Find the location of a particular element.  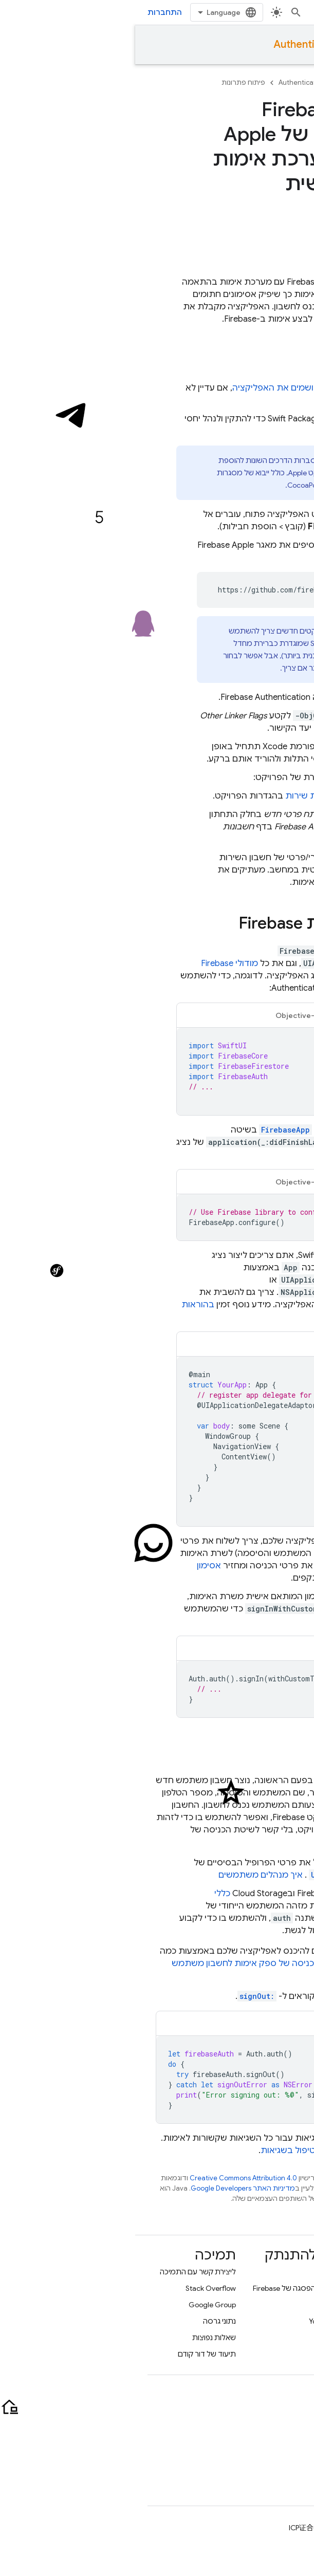

indicates step 5 in a numbered sequence is located at coordinates (99, 517).